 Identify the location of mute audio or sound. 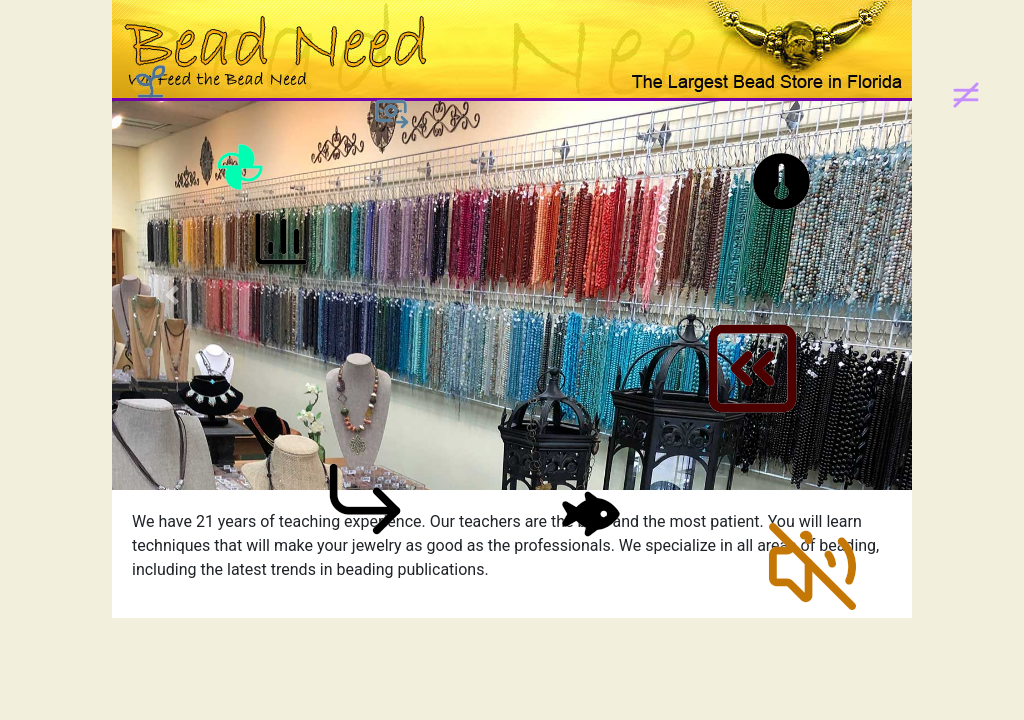
(812, 566).